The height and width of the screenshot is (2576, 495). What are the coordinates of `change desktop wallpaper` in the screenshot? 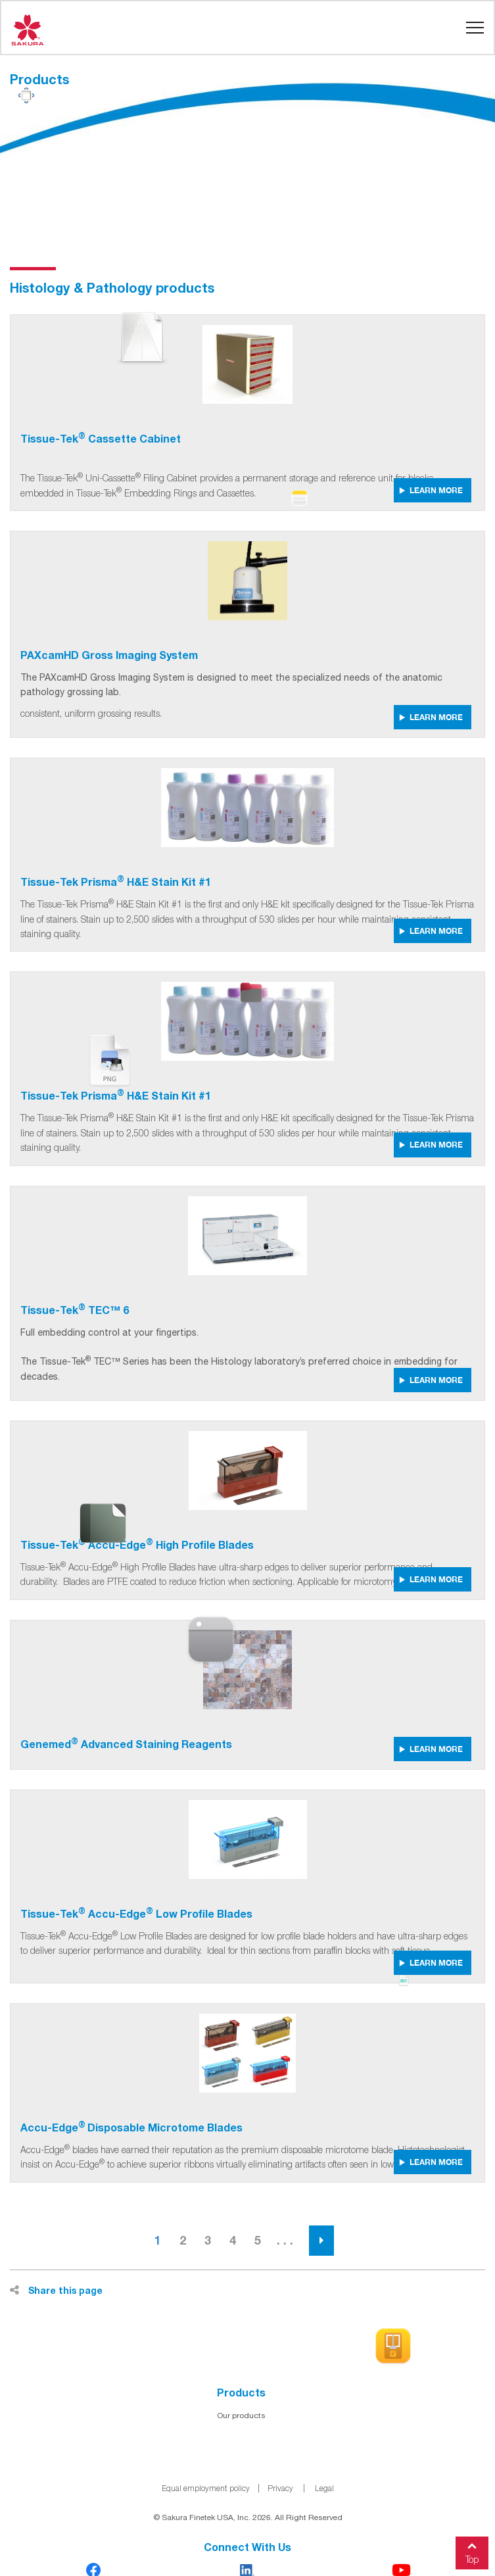 It's located at (103, 1521).